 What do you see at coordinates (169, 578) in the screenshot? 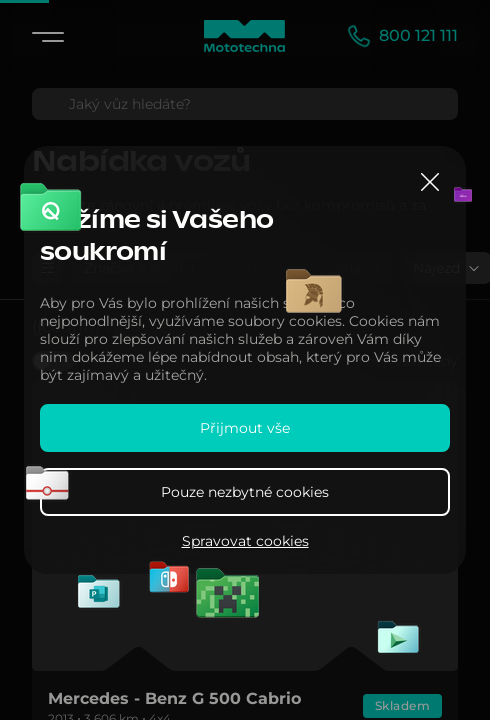
I see `folder containing nintendo switch games or related files` at bounding box center [169, 578].